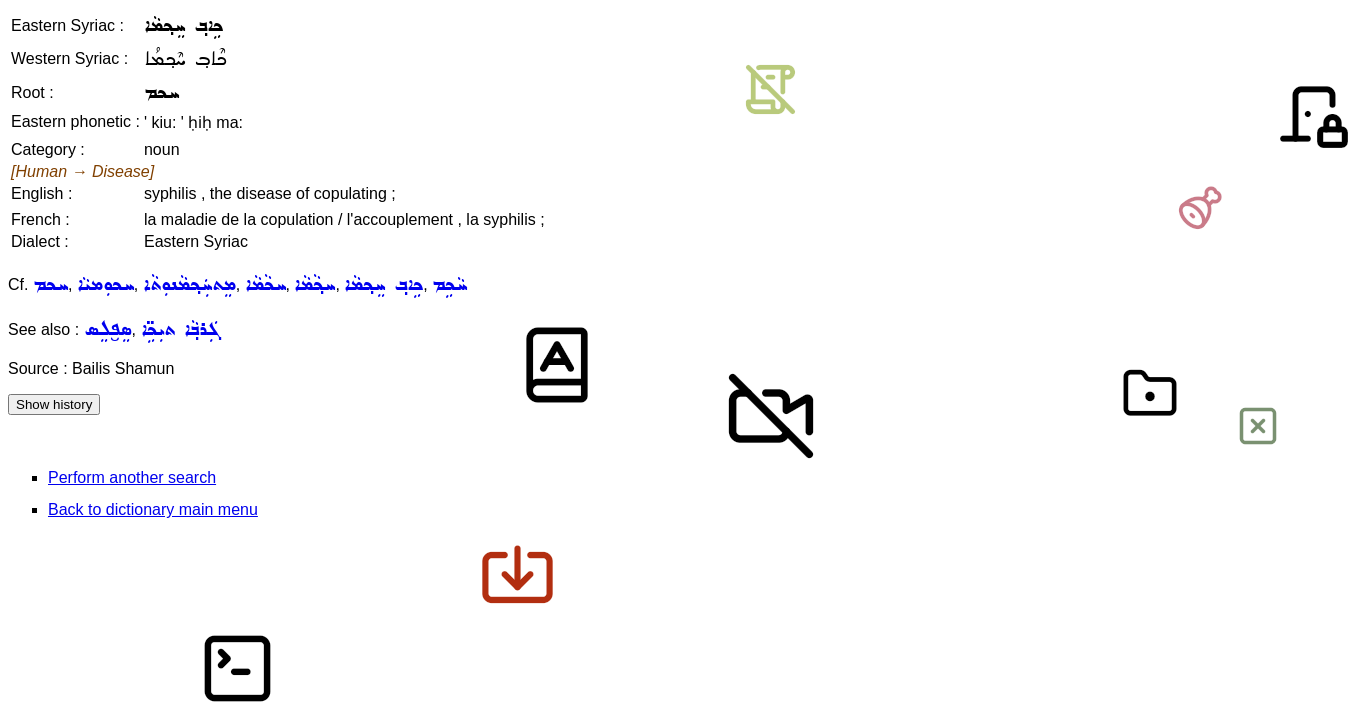 This screenshot has width=1366, height=720. What do you see at coordinates (557, 365) in the screenshot?
I see `access dictionary or glossary` at bounding box center [557, 365].